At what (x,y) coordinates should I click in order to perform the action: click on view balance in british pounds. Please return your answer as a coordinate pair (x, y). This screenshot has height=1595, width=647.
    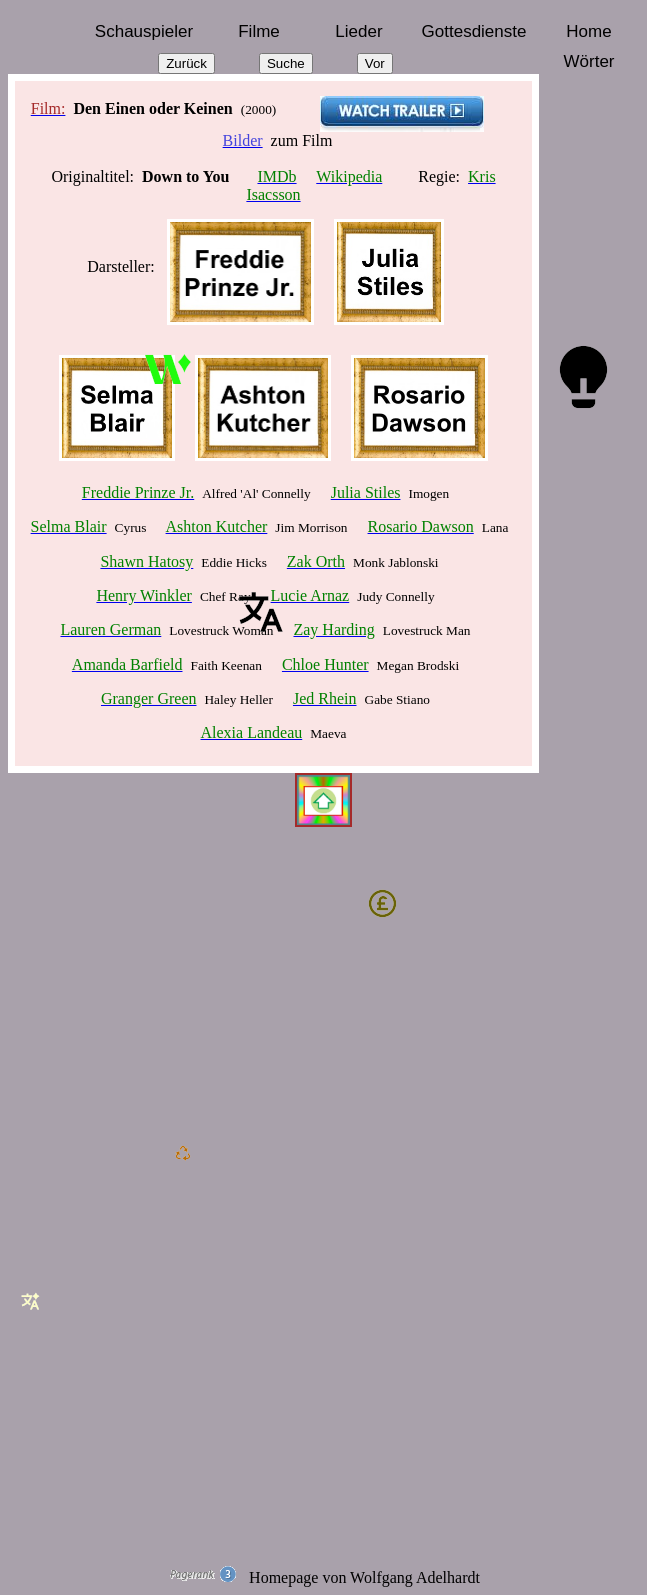
    Looking at the image, I should click on (382, 903).